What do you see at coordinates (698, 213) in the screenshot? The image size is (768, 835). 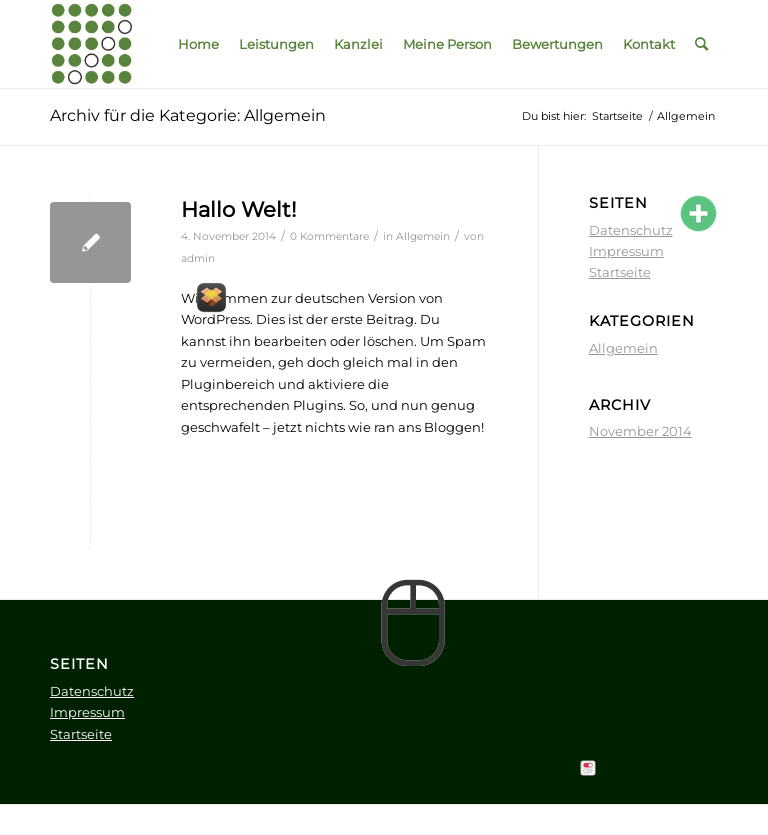 I see `indicates a newly added file in version control` at bounding box center [698, 213].